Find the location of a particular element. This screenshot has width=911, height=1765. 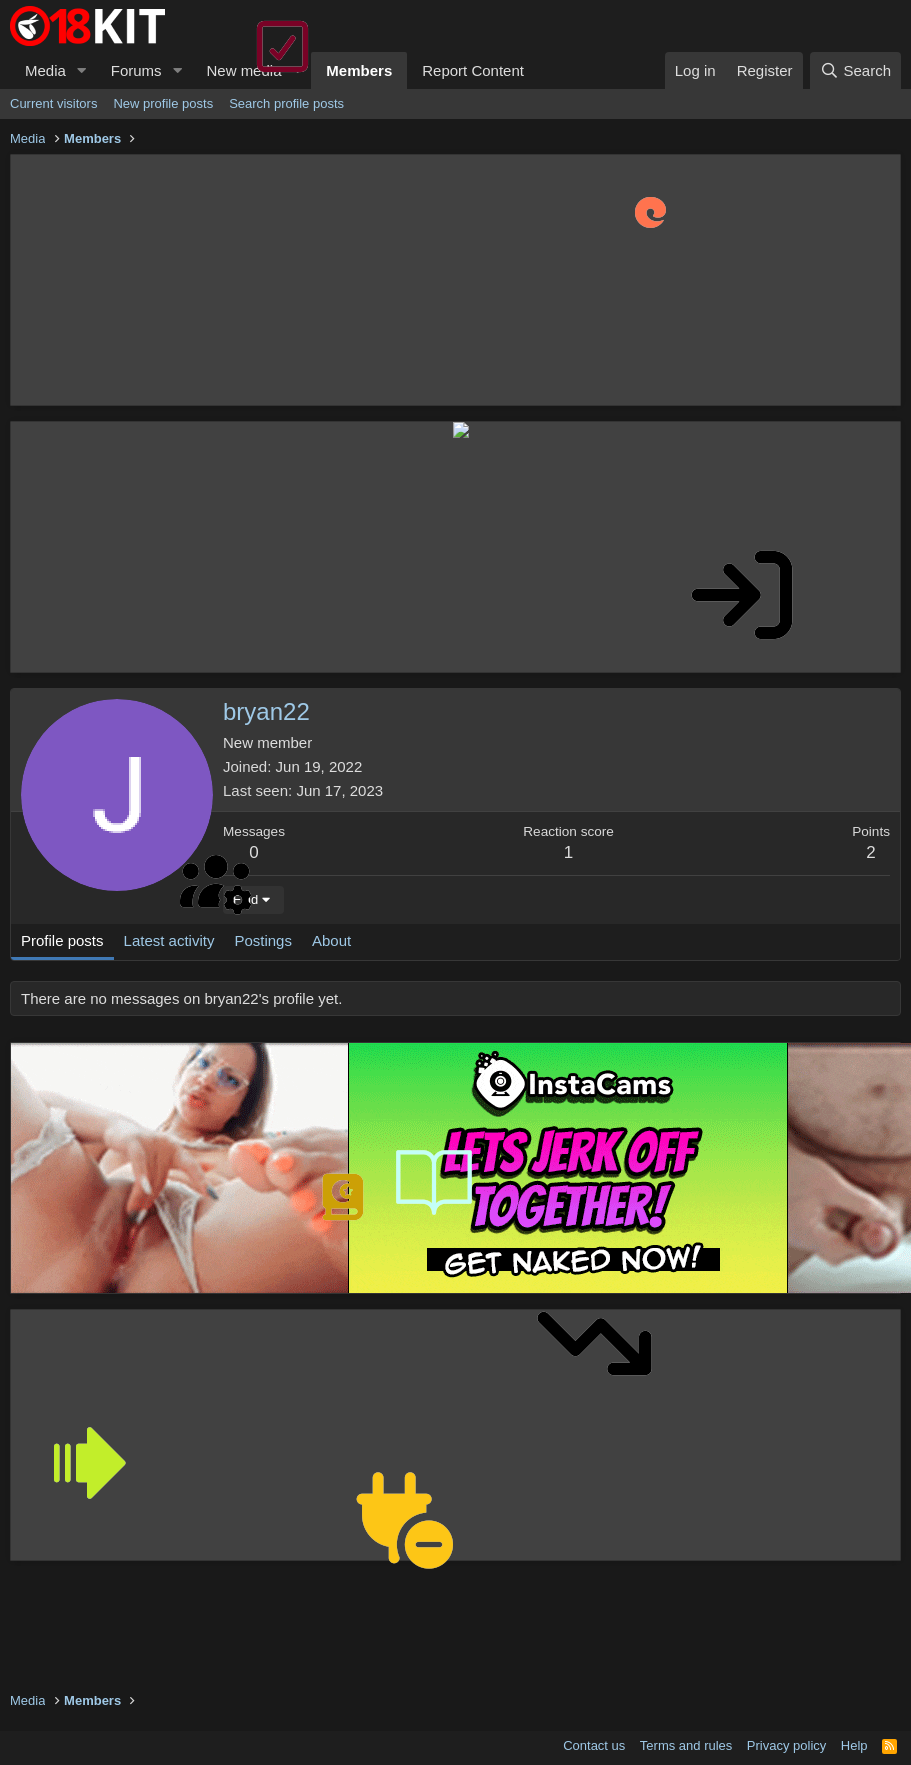

log in to your account is located at coordinates (742, 595).